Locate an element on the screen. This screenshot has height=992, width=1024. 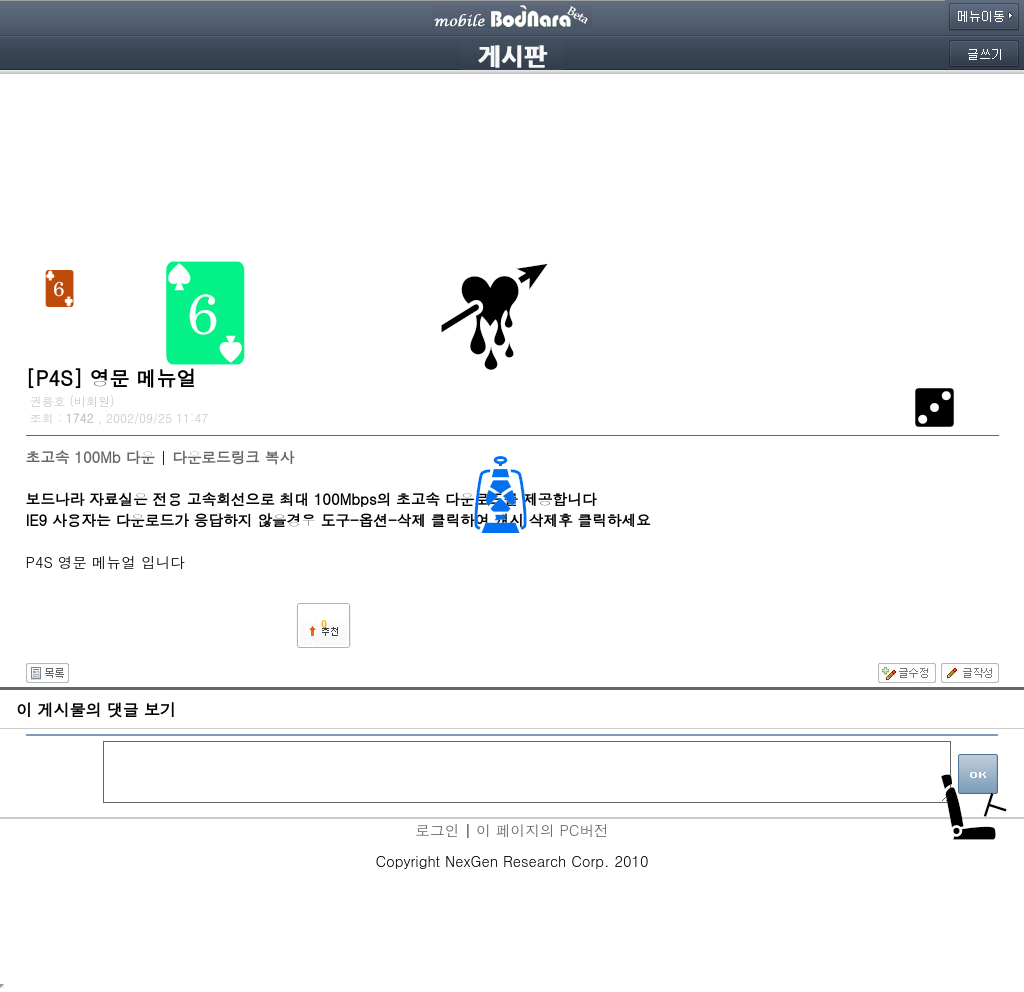
indicates heartbreak or emotional damage status is located at coordinates (494, 316).